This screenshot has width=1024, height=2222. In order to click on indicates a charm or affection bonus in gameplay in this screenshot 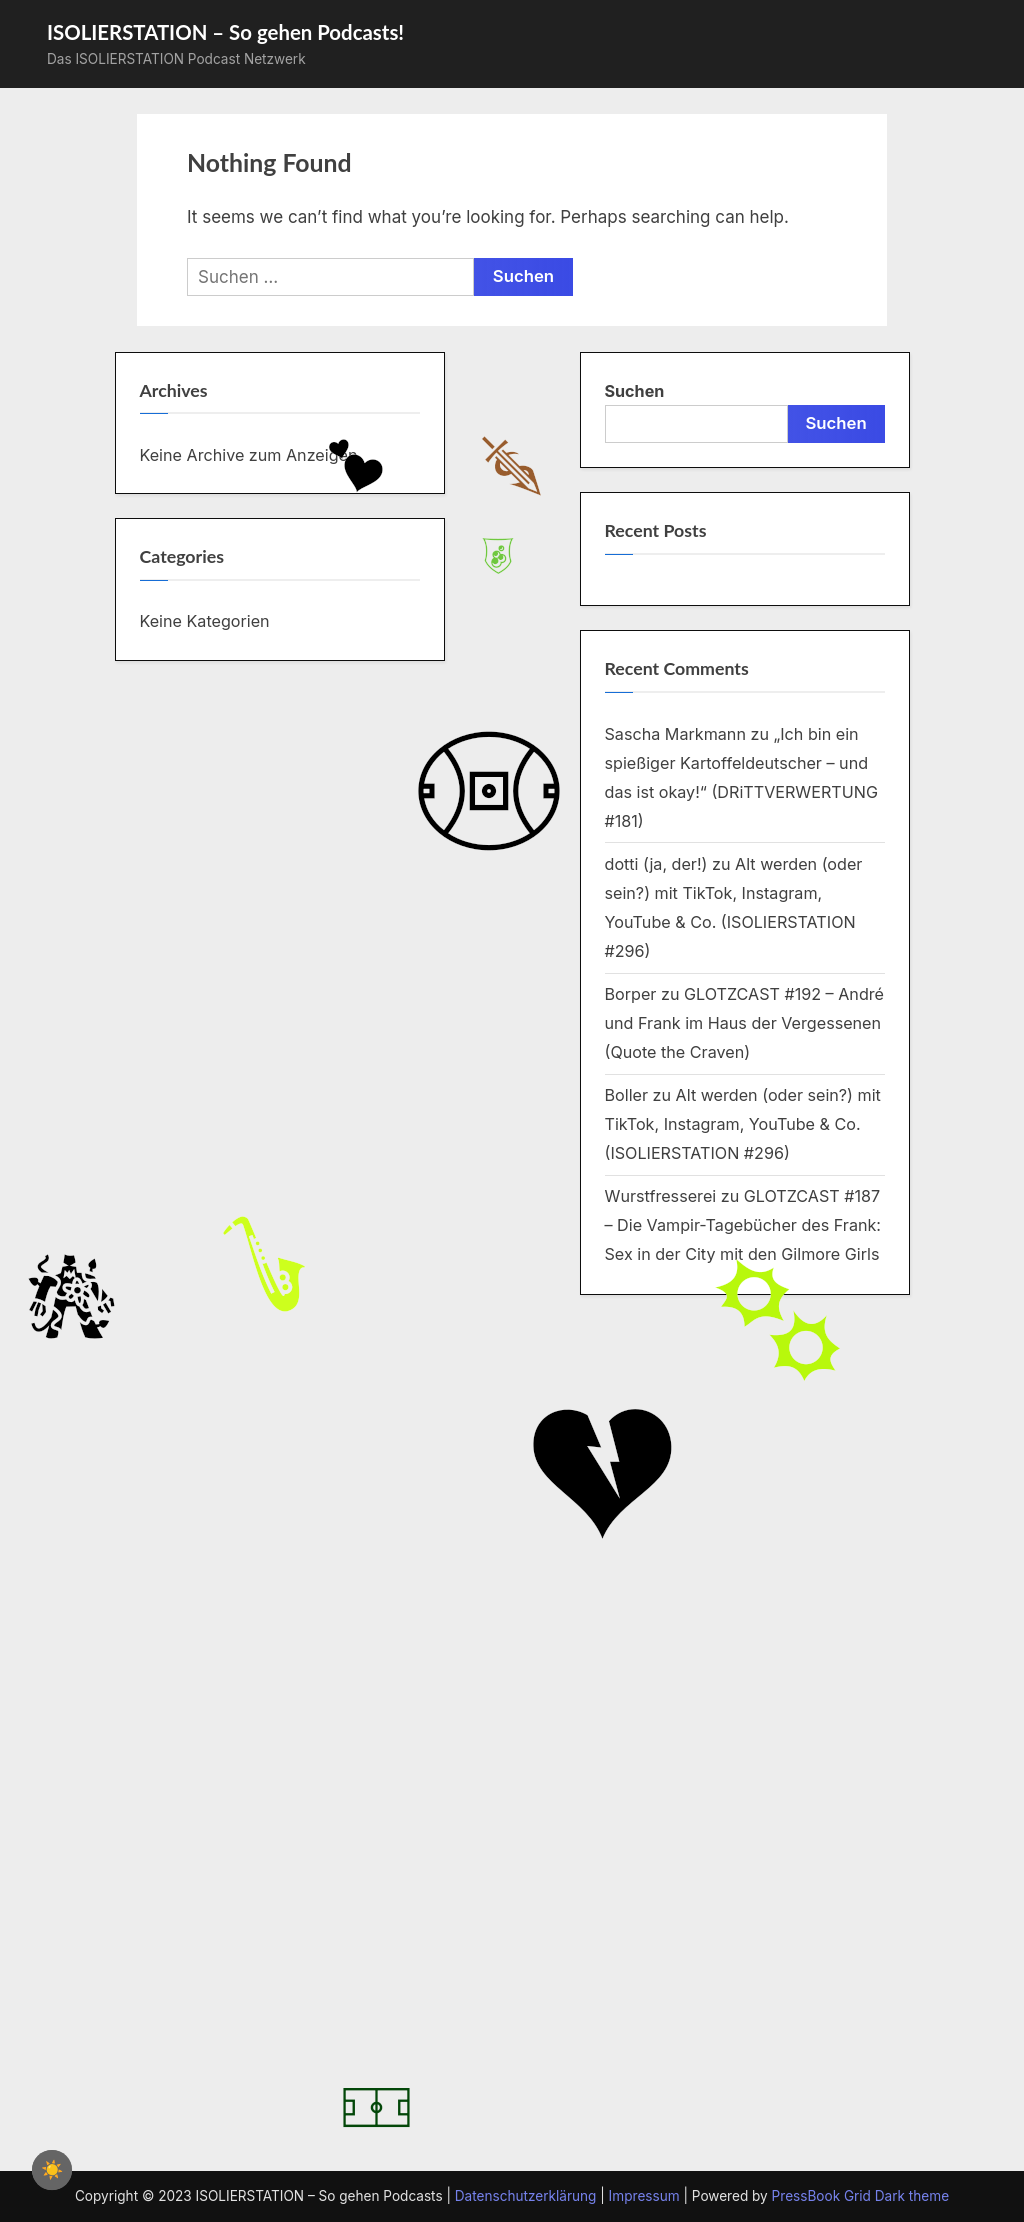, I will do `click(356, 466)`.